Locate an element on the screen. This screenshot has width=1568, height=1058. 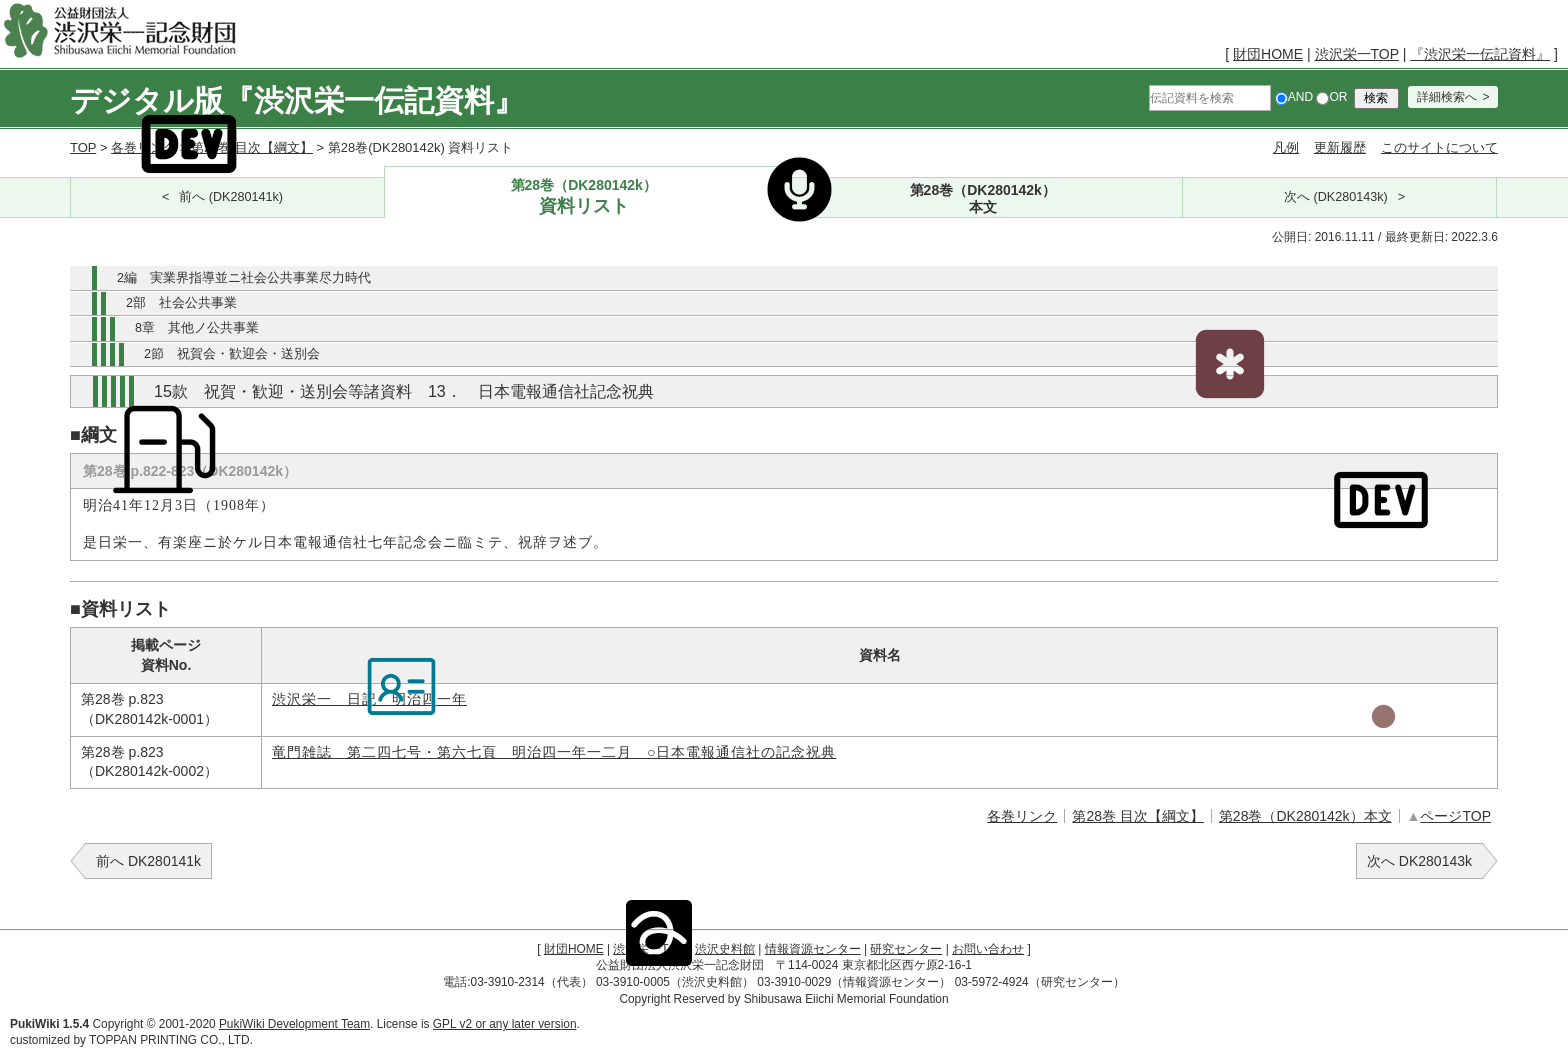
indicates a required field in a form is located at coordinates (1230, 364).